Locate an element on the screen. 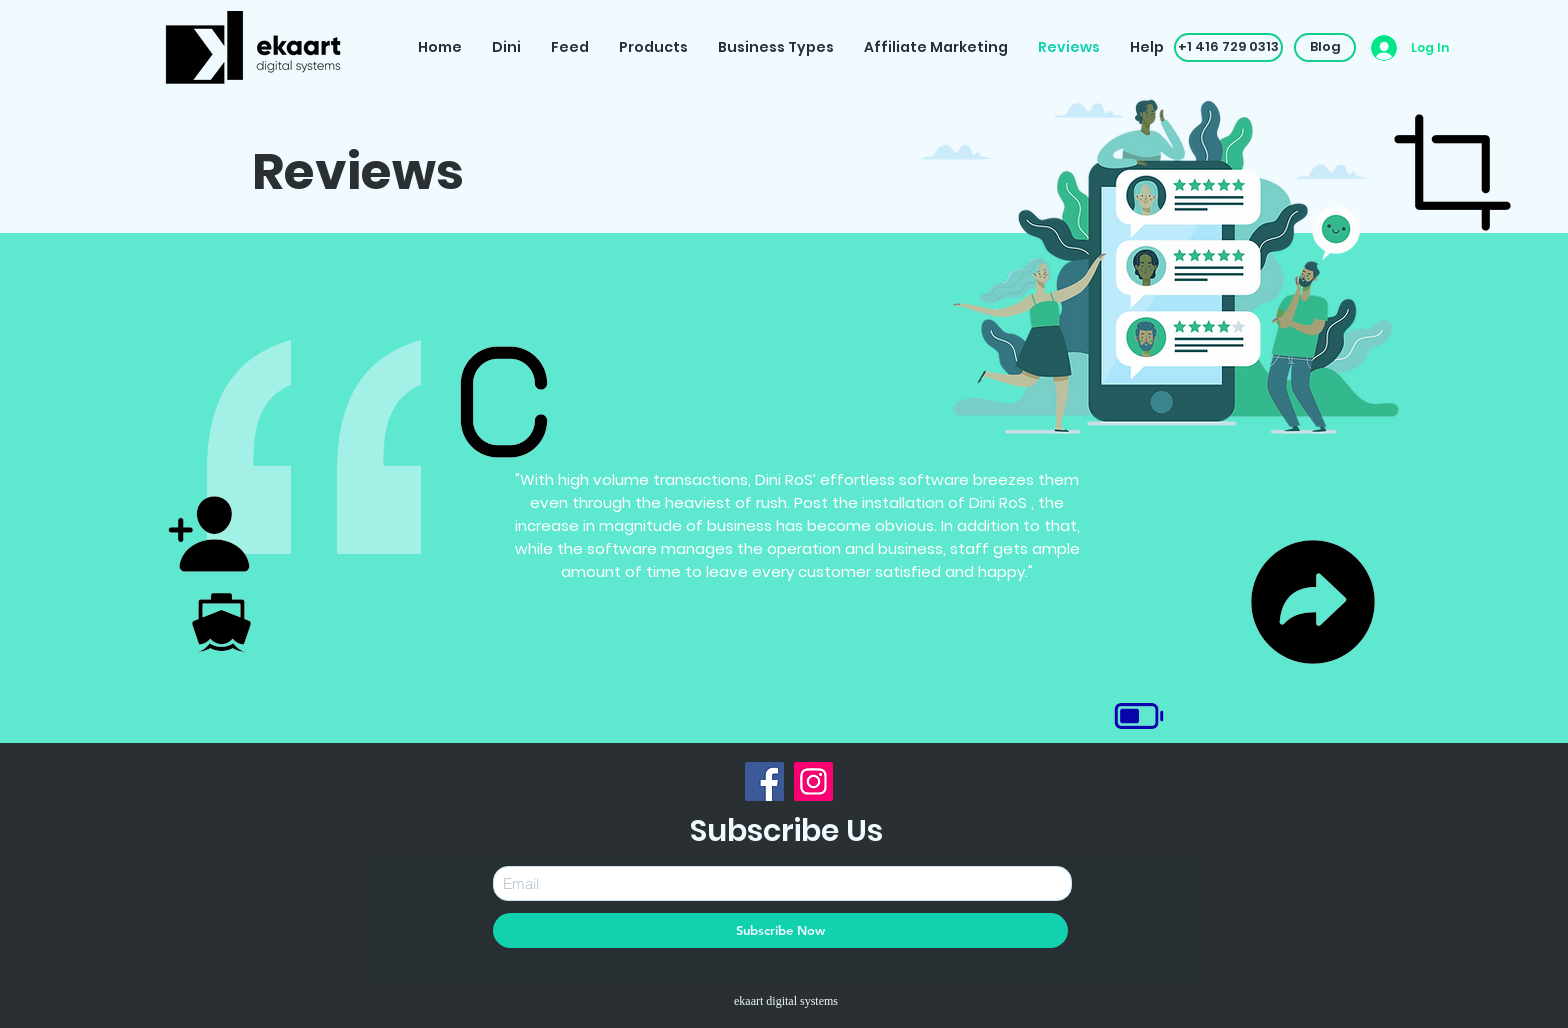 Image resolution: width=1568 pixels, height=1028 pixels. crop an image or photo is located at coordinates (1452, 172).